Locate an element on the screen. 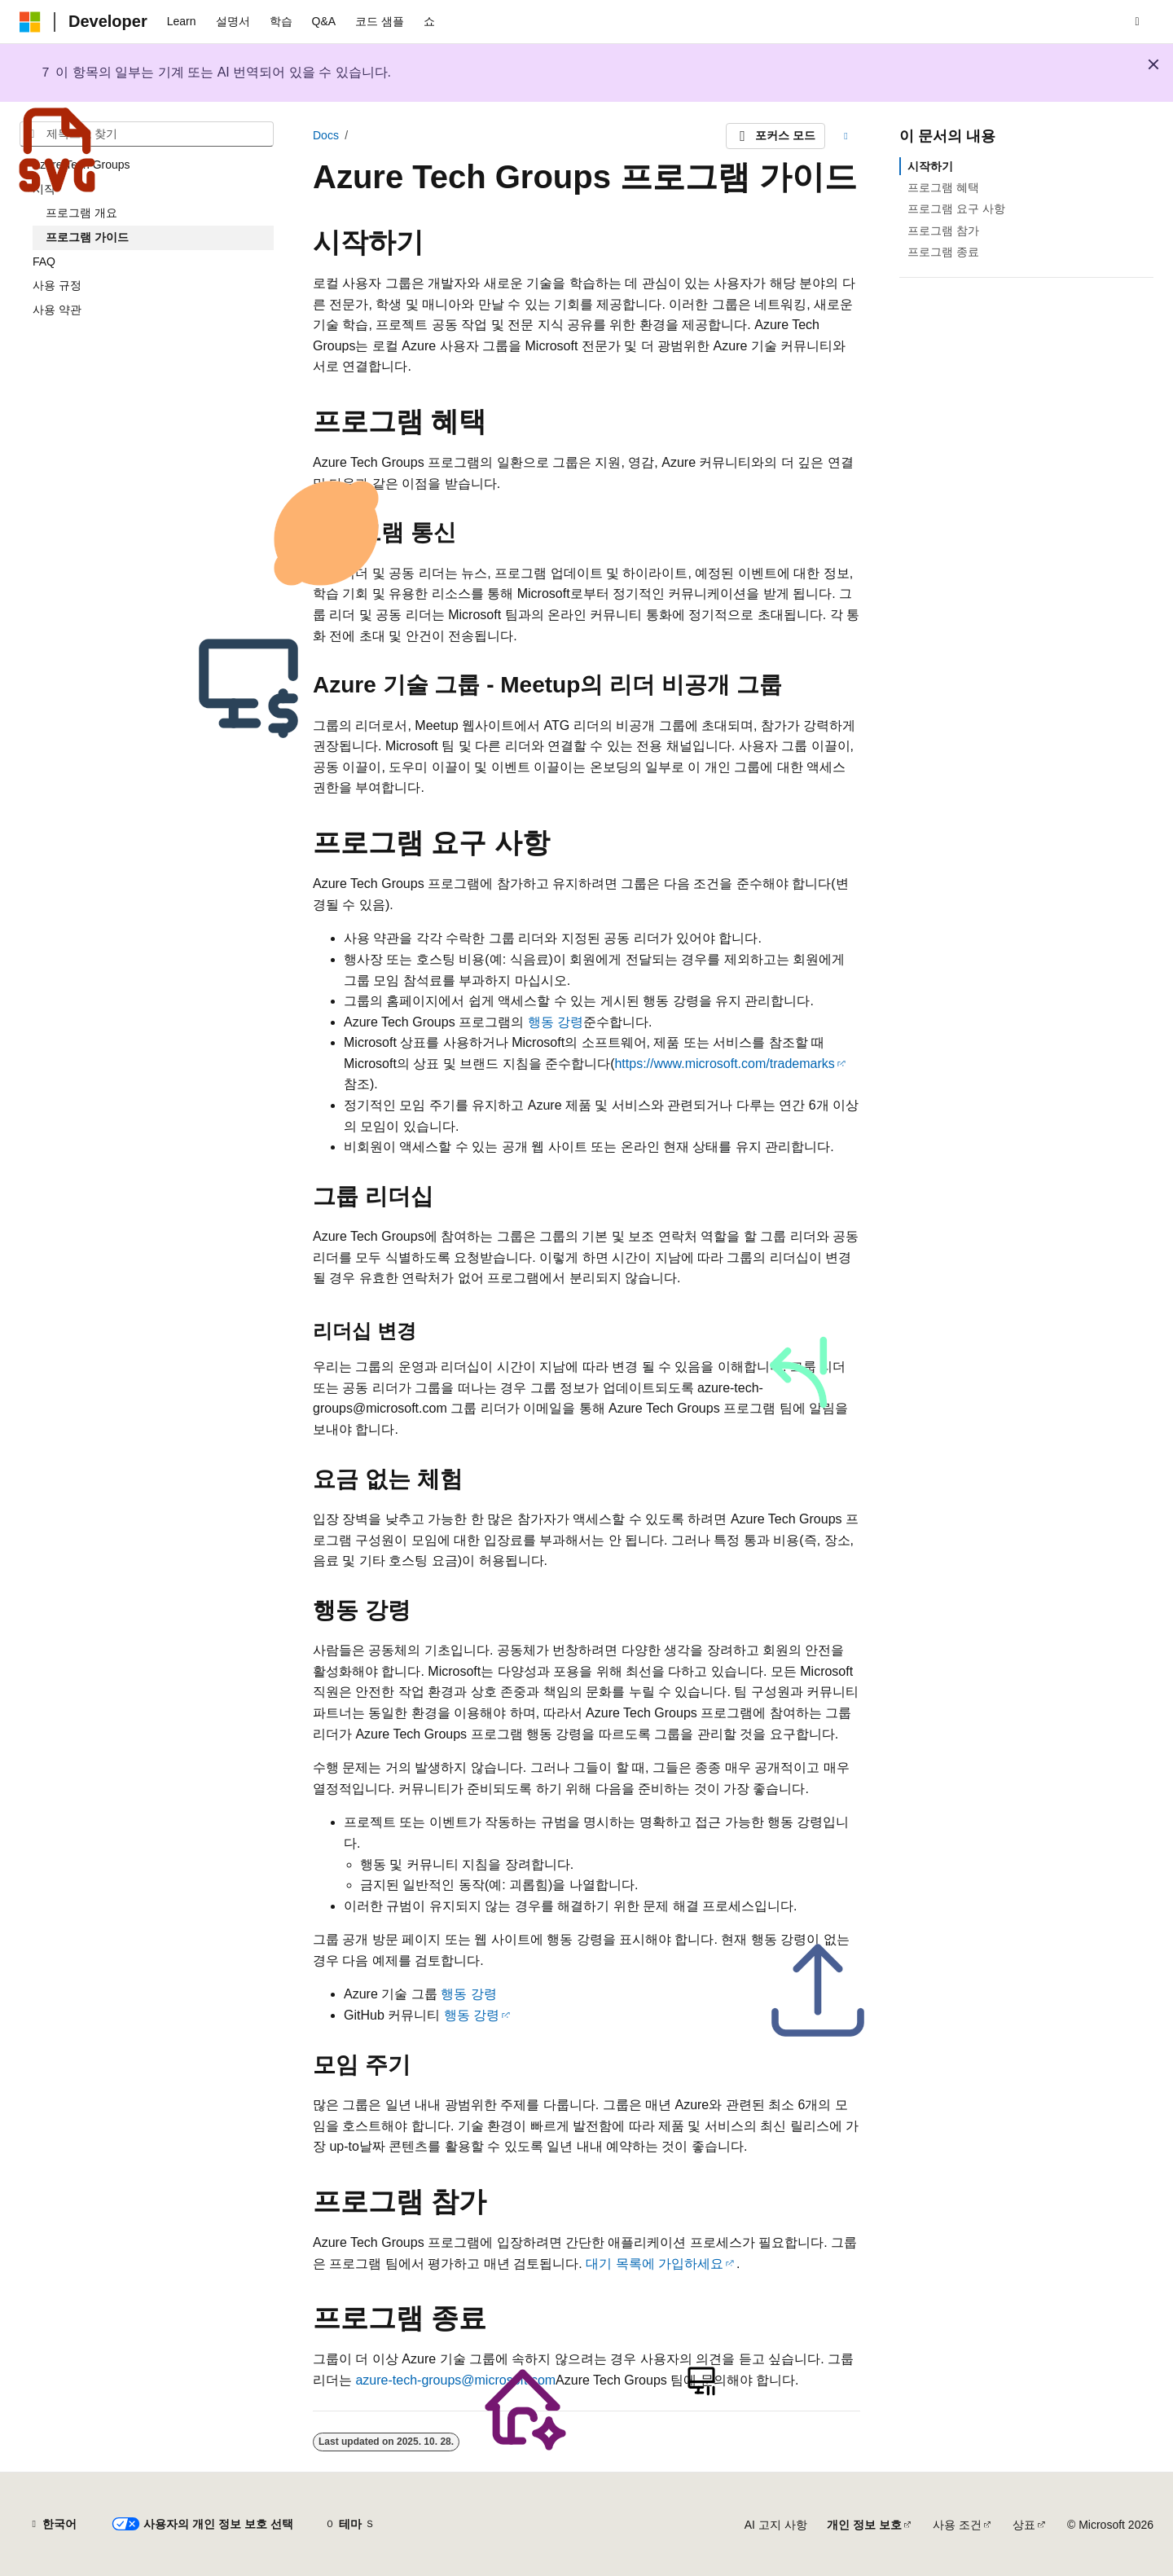  upload a file or document is located at coordinates (818, 1990).